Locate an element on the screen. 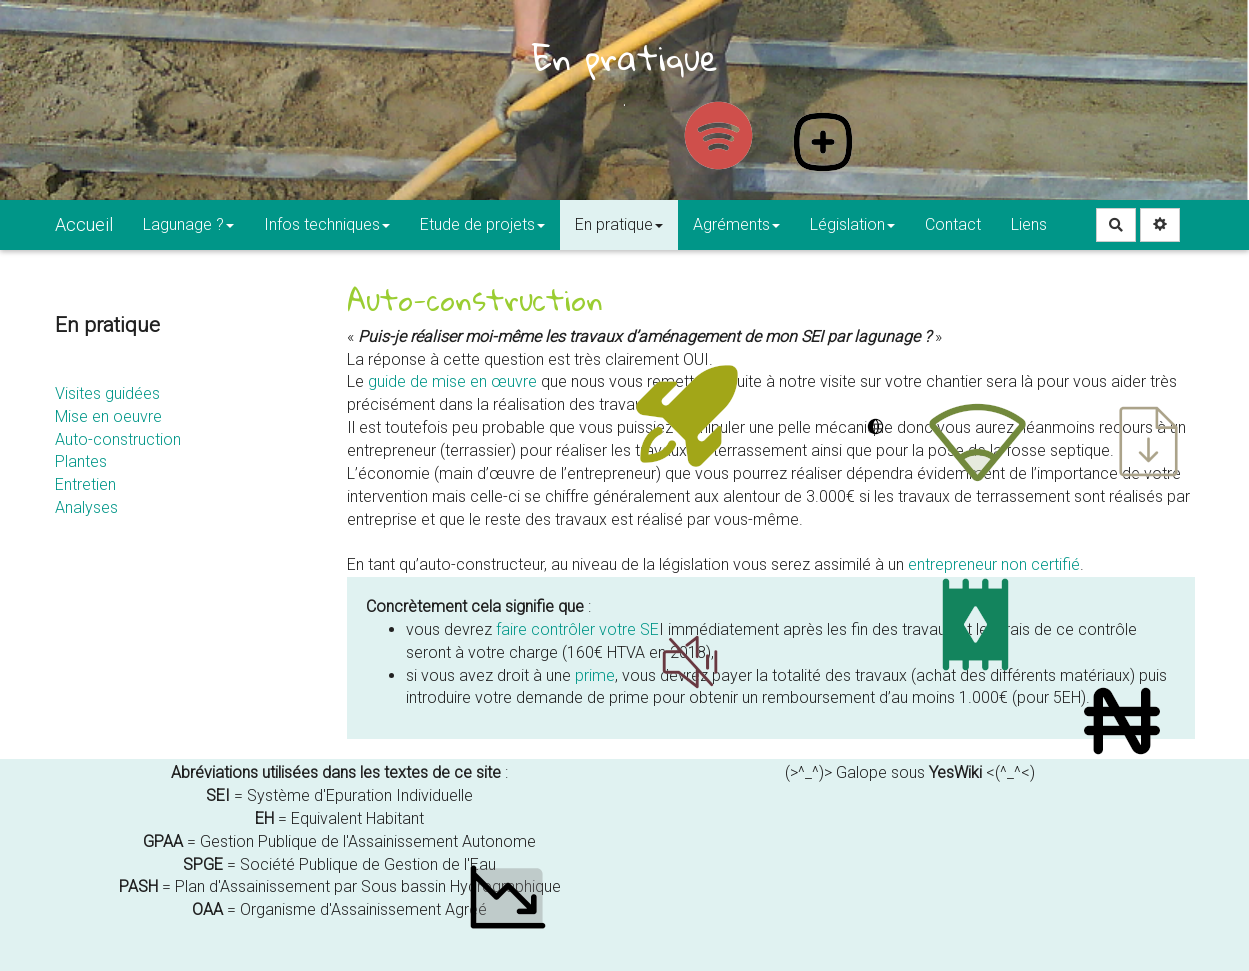  indicates weak wifi signal strength is located at coordinates (977, 442).